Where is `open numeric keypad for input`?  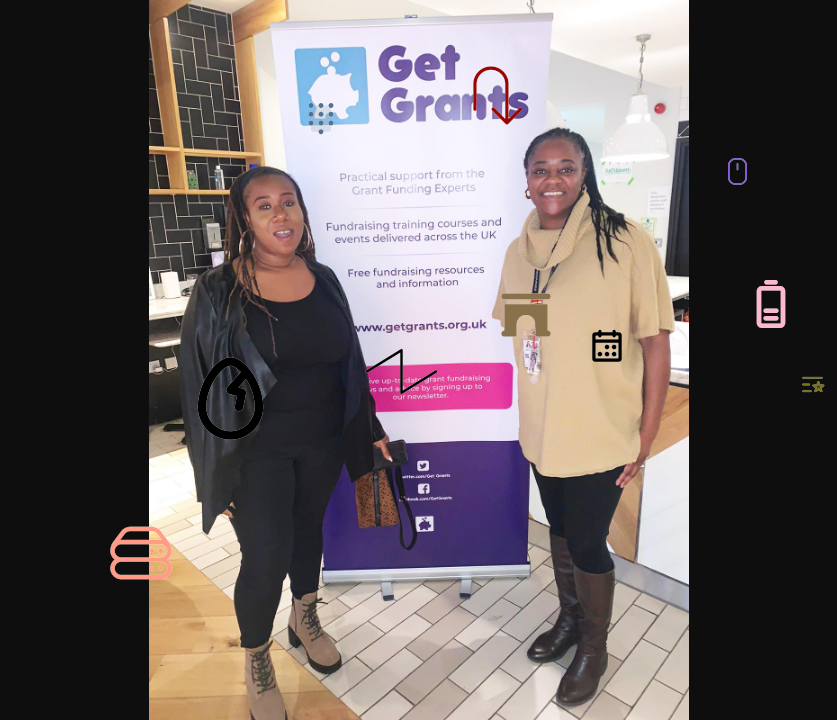 open numeric keypad for input is located at coordinates (321, 118).